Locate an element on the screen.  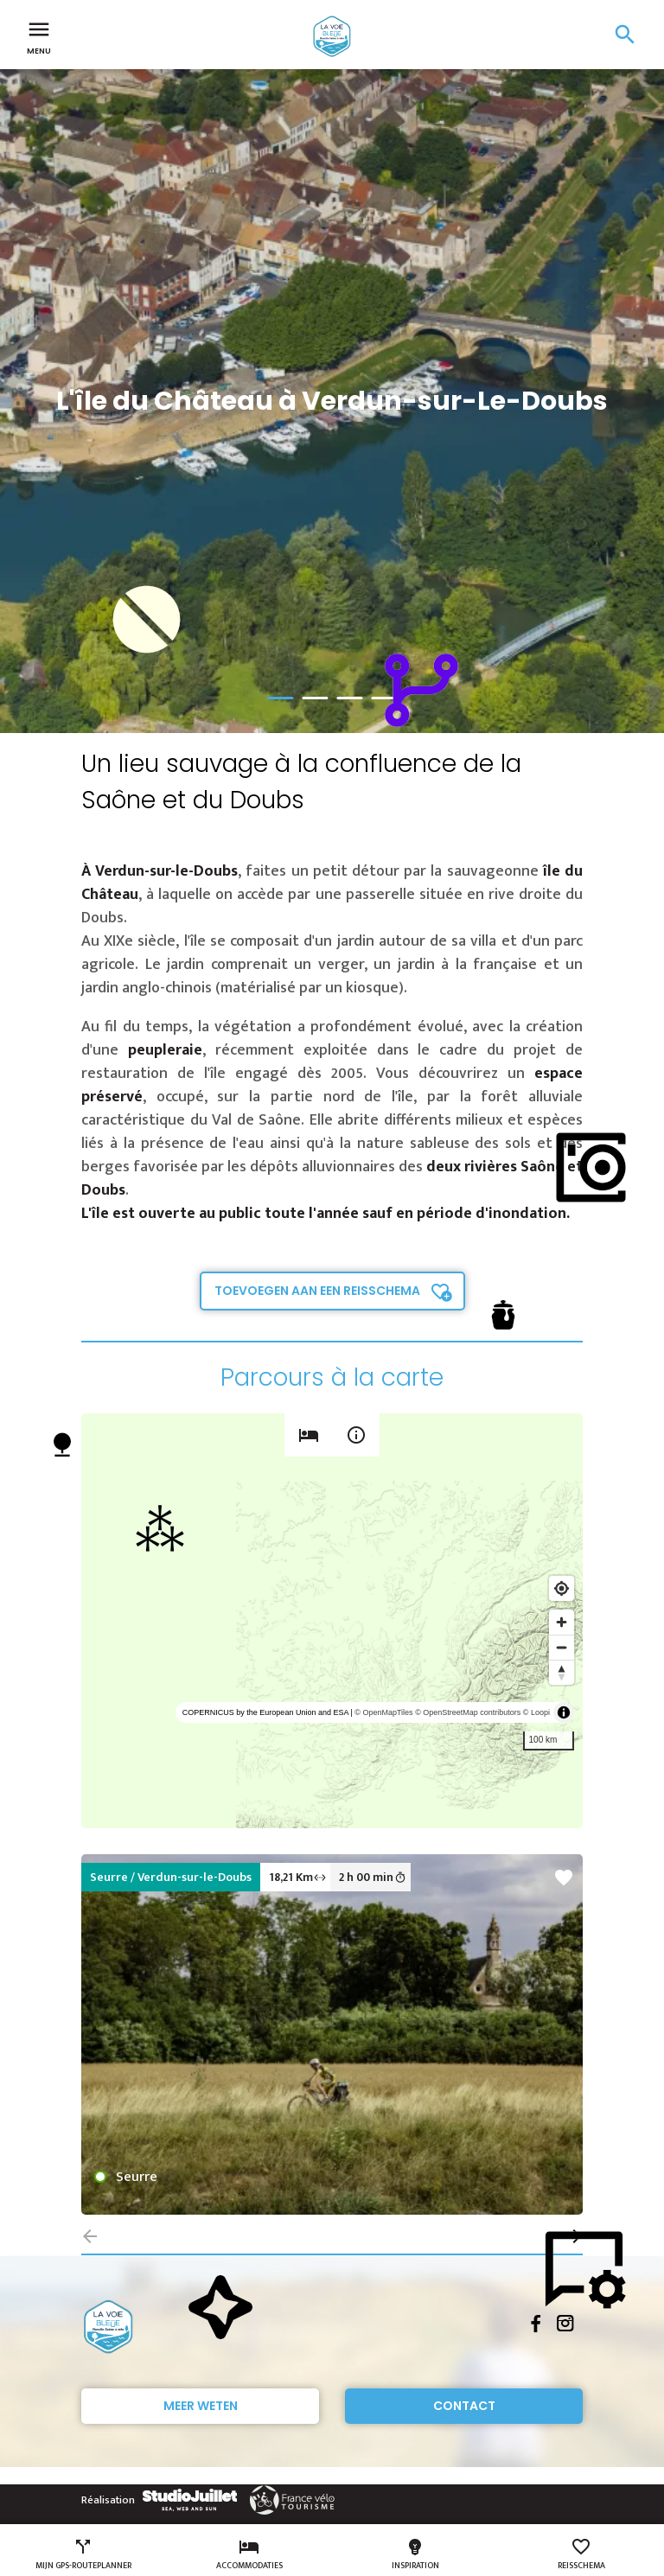
view pinned location on map is located at coordinates (62, 1444).